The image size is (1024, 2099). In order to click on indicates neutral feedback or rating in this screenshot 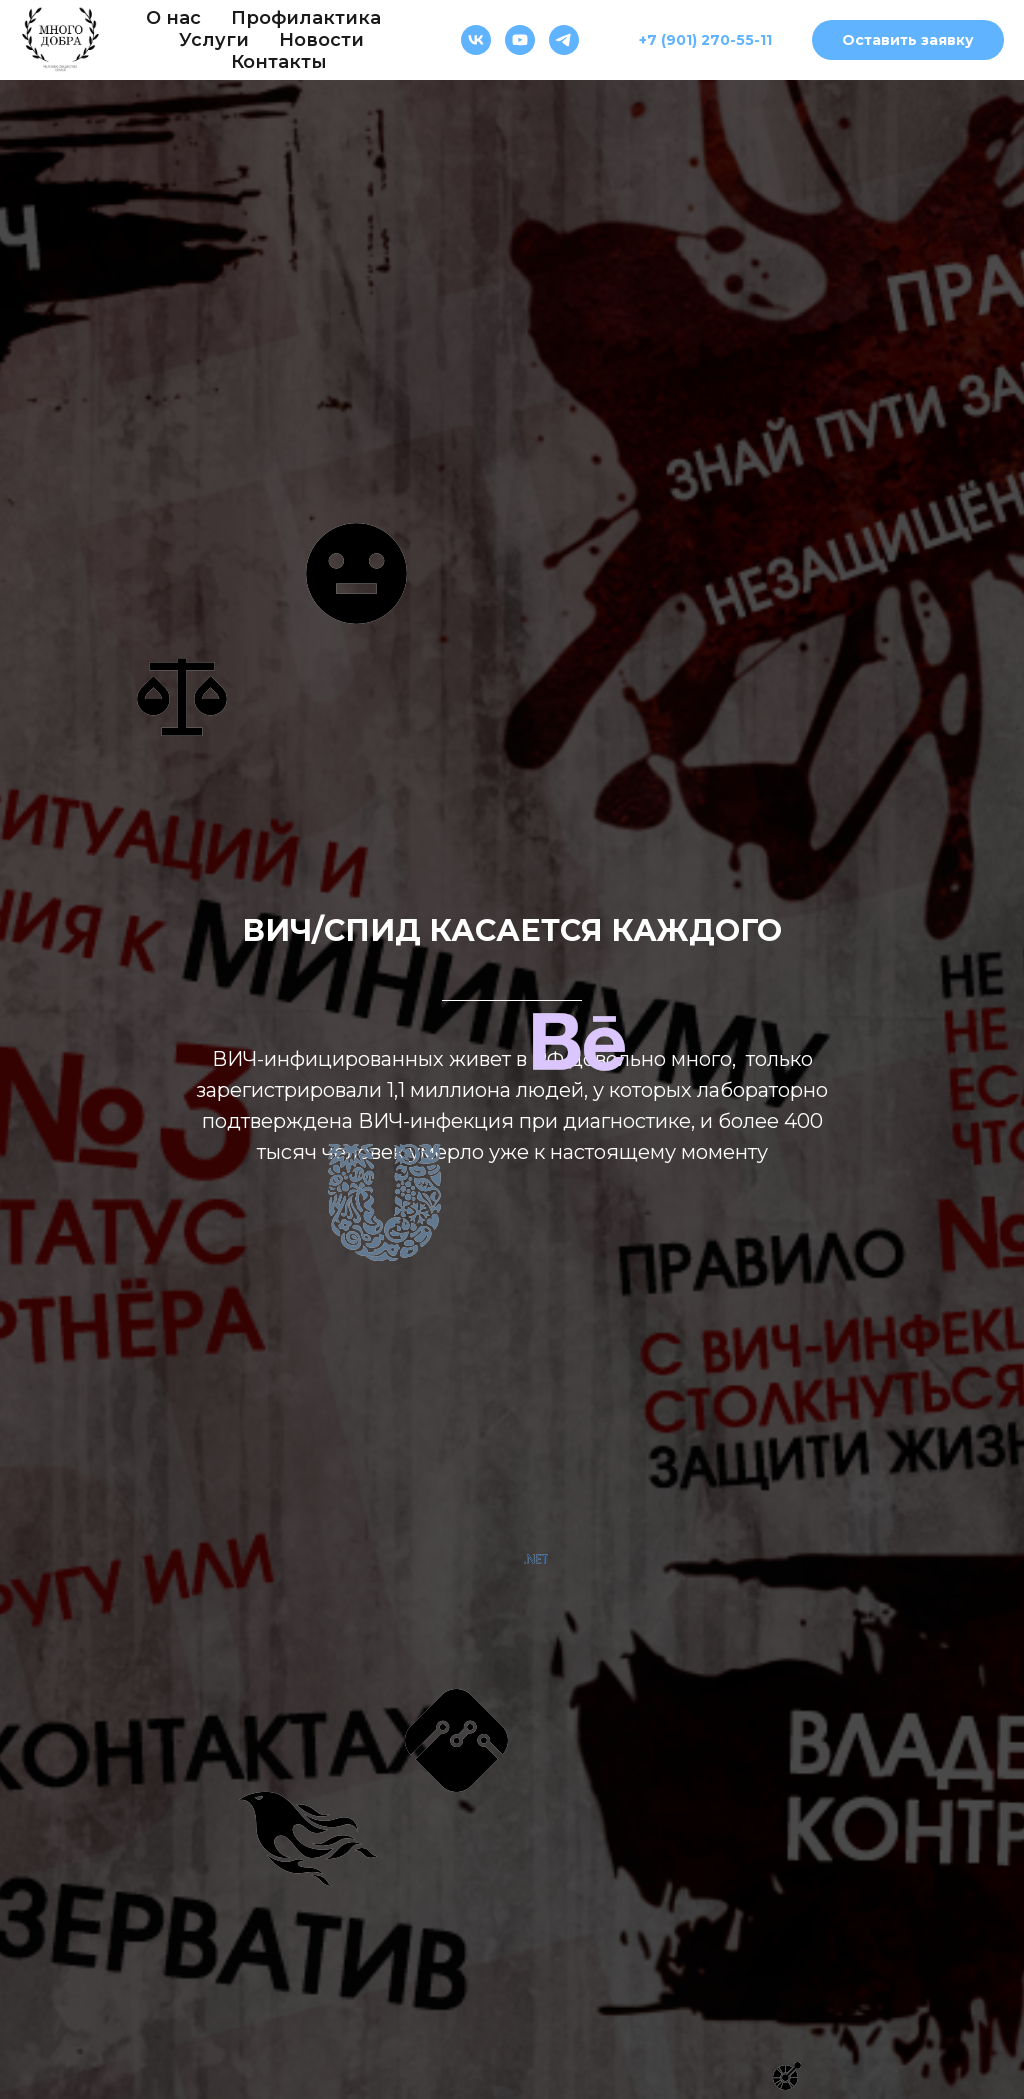, I will do `click(356, 573)`.